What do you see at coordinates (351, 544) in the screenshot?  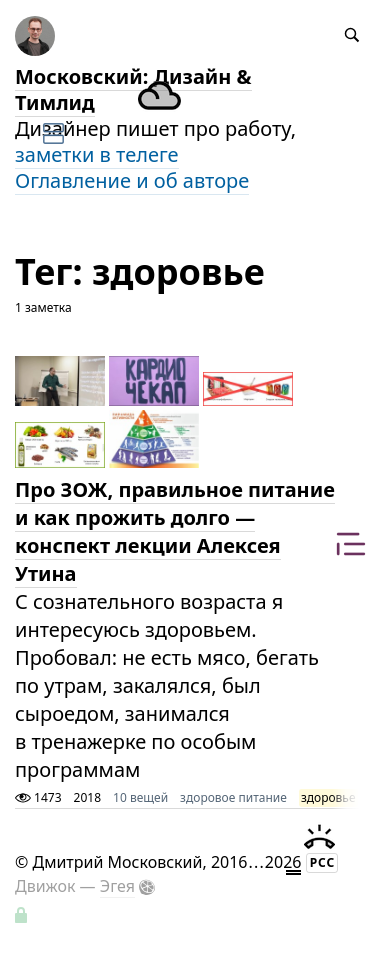 I see `insert a block quote` at bounding box center [351, 544].